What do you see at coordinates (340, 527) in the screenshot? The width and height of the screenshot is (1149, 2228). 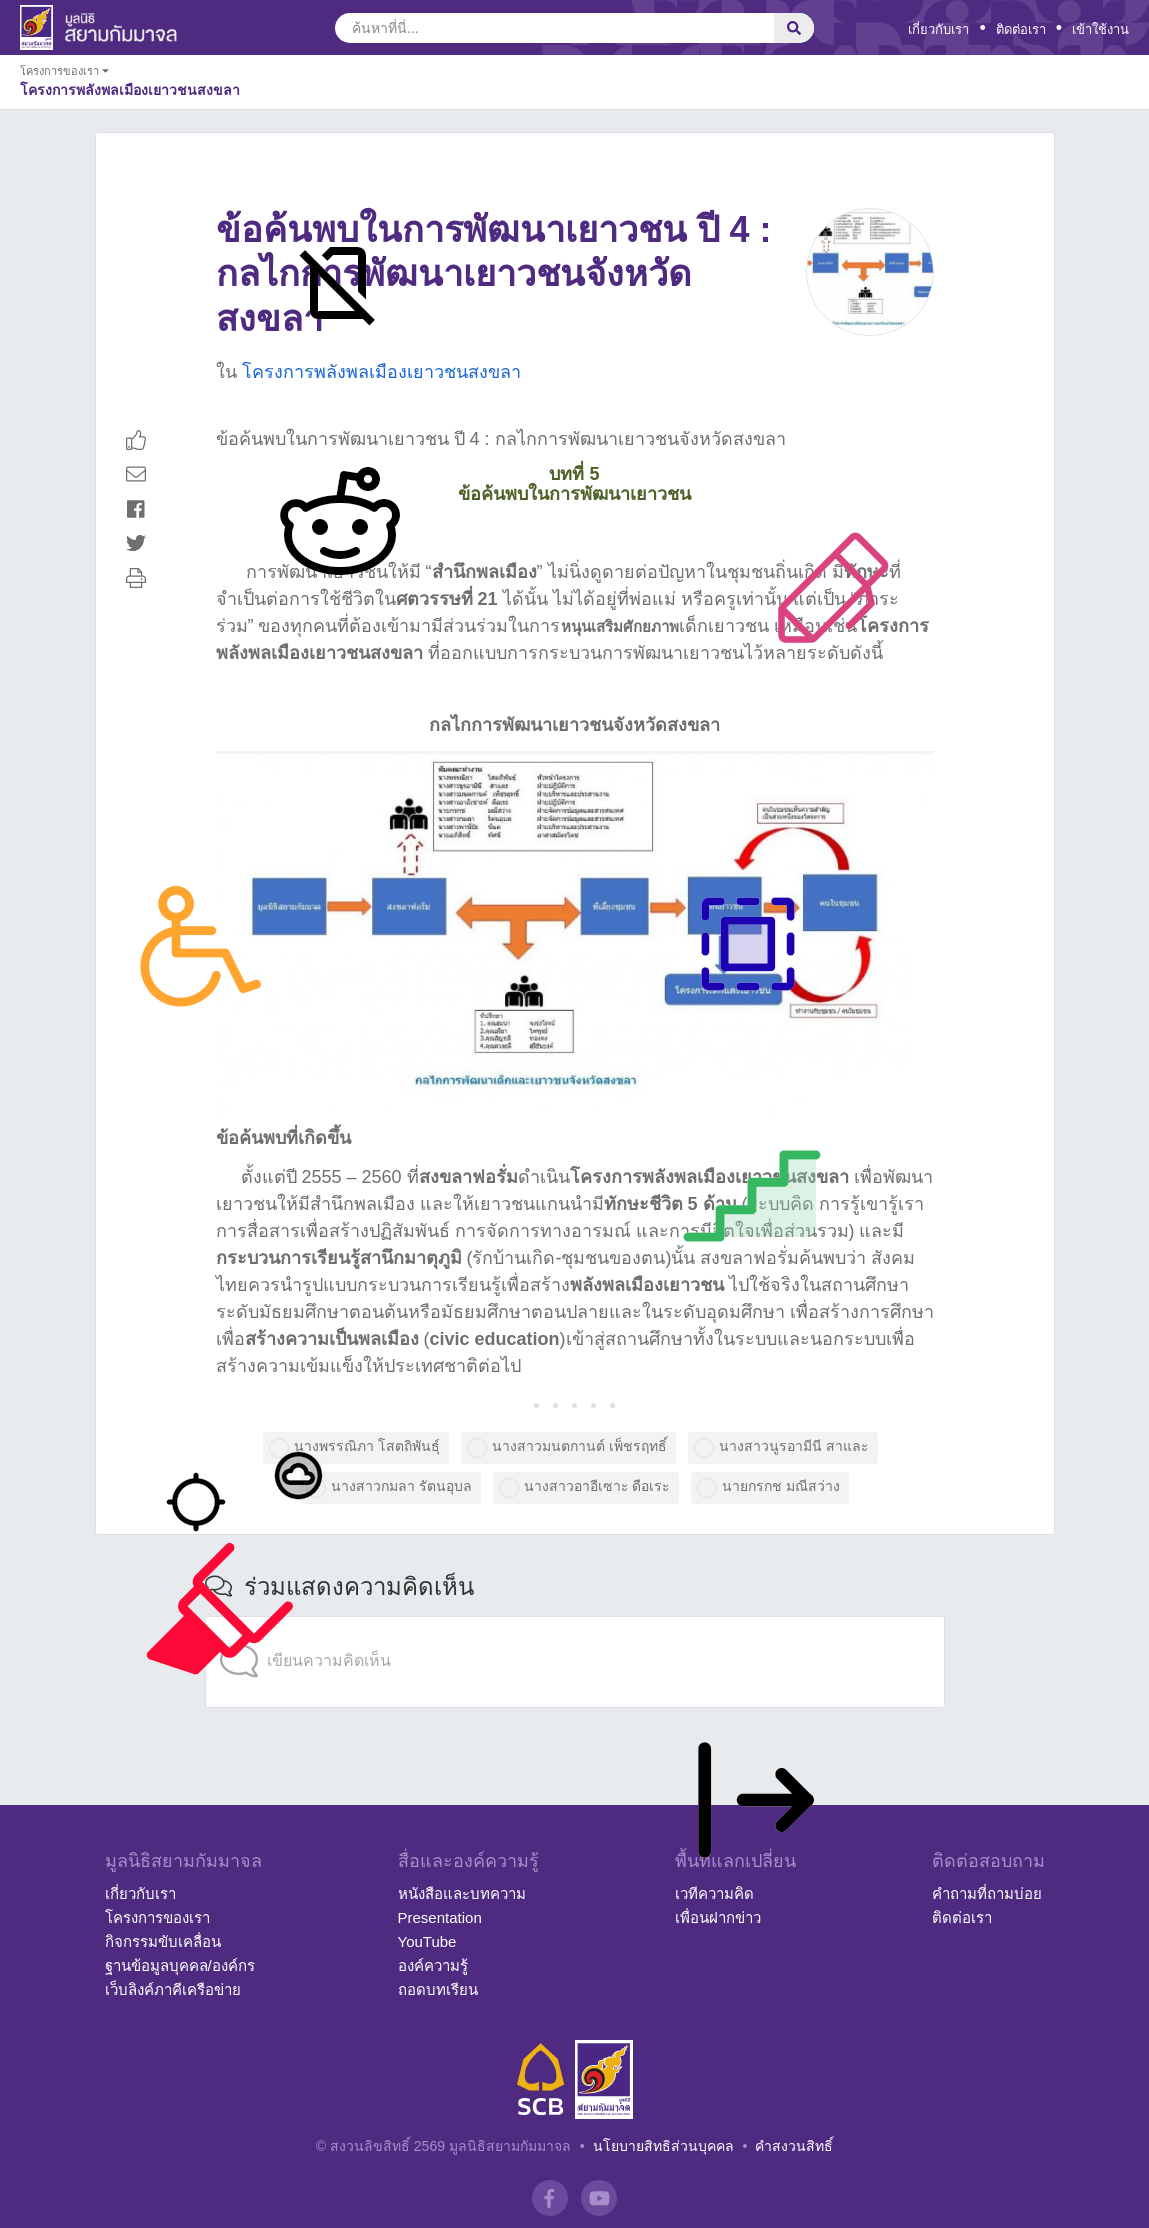 I see `open the Reddit app` at bounding box center [340, 527].